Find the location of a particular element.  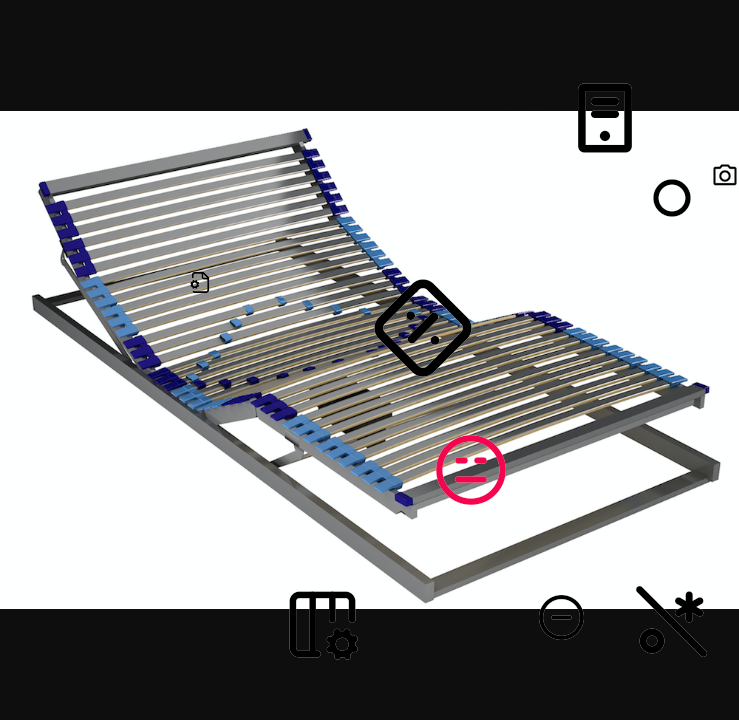

indicates an unread item or notification is located at coordinates (672, 198).